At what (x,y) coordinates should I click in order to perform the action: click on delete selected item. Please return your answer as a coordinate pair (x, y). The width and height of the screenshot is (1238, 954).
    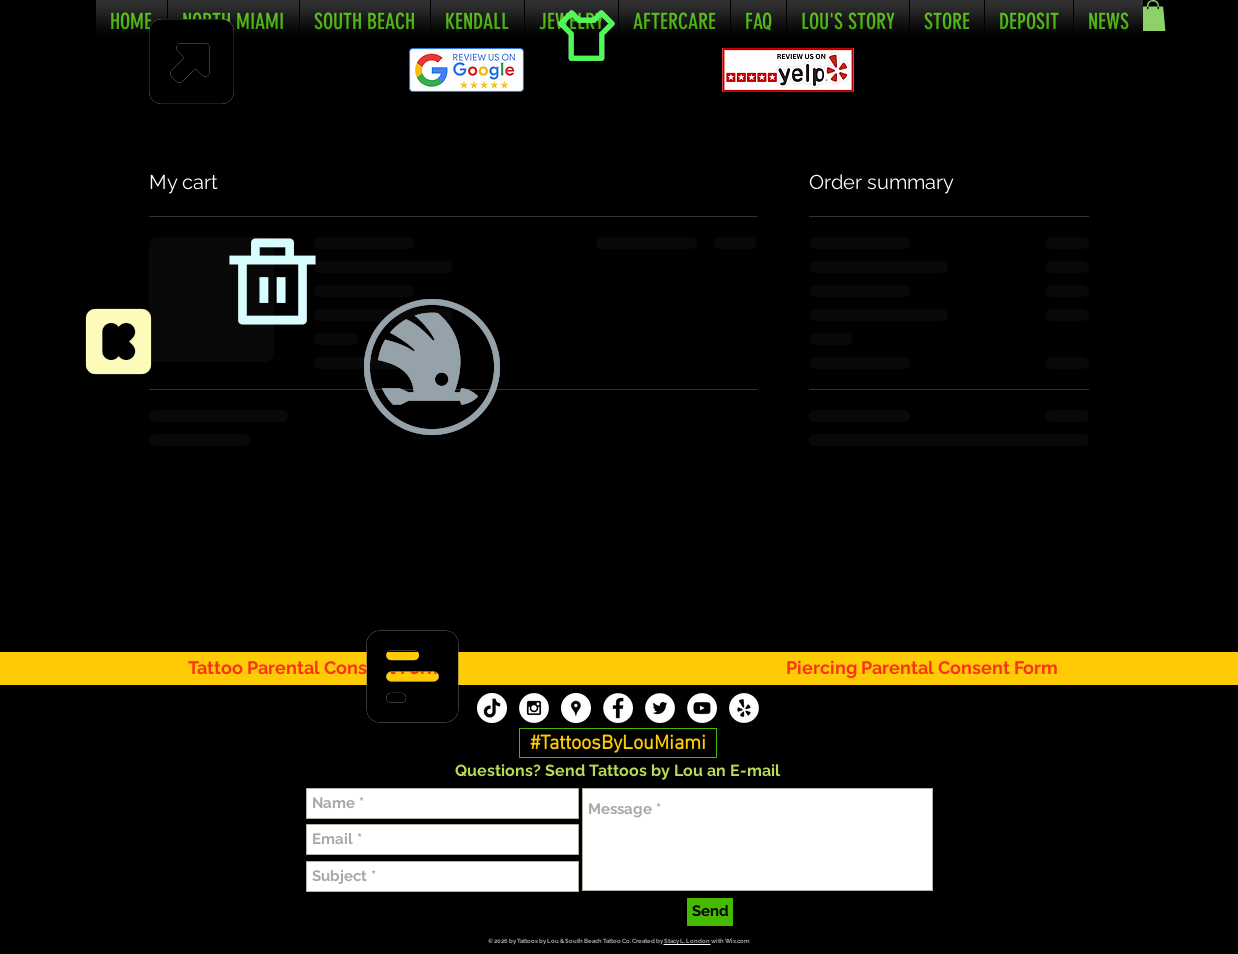
    Looking at the image, I should click on (272, 281).